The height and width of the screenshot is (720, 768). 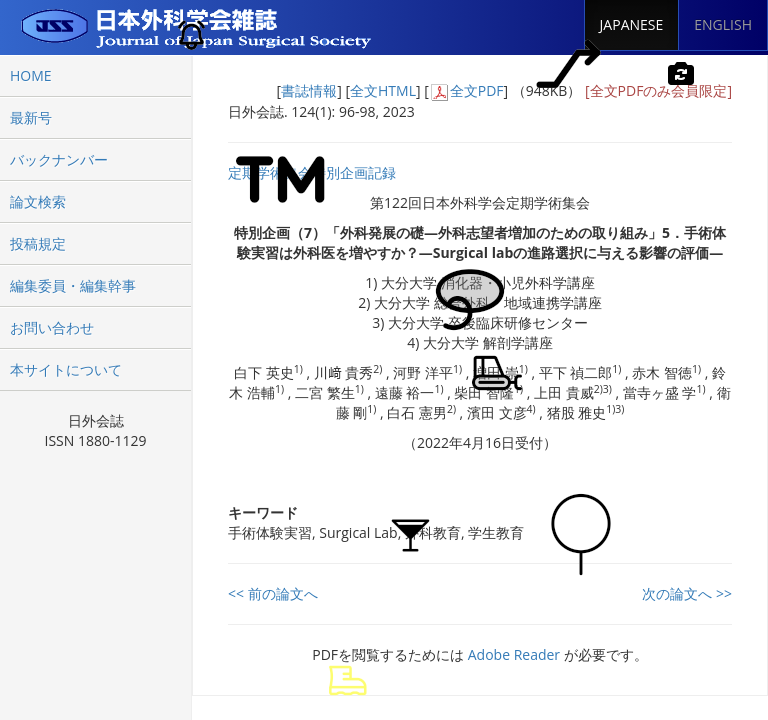 I want to click on switch between front and rear camera, so click(x=681, y=74).